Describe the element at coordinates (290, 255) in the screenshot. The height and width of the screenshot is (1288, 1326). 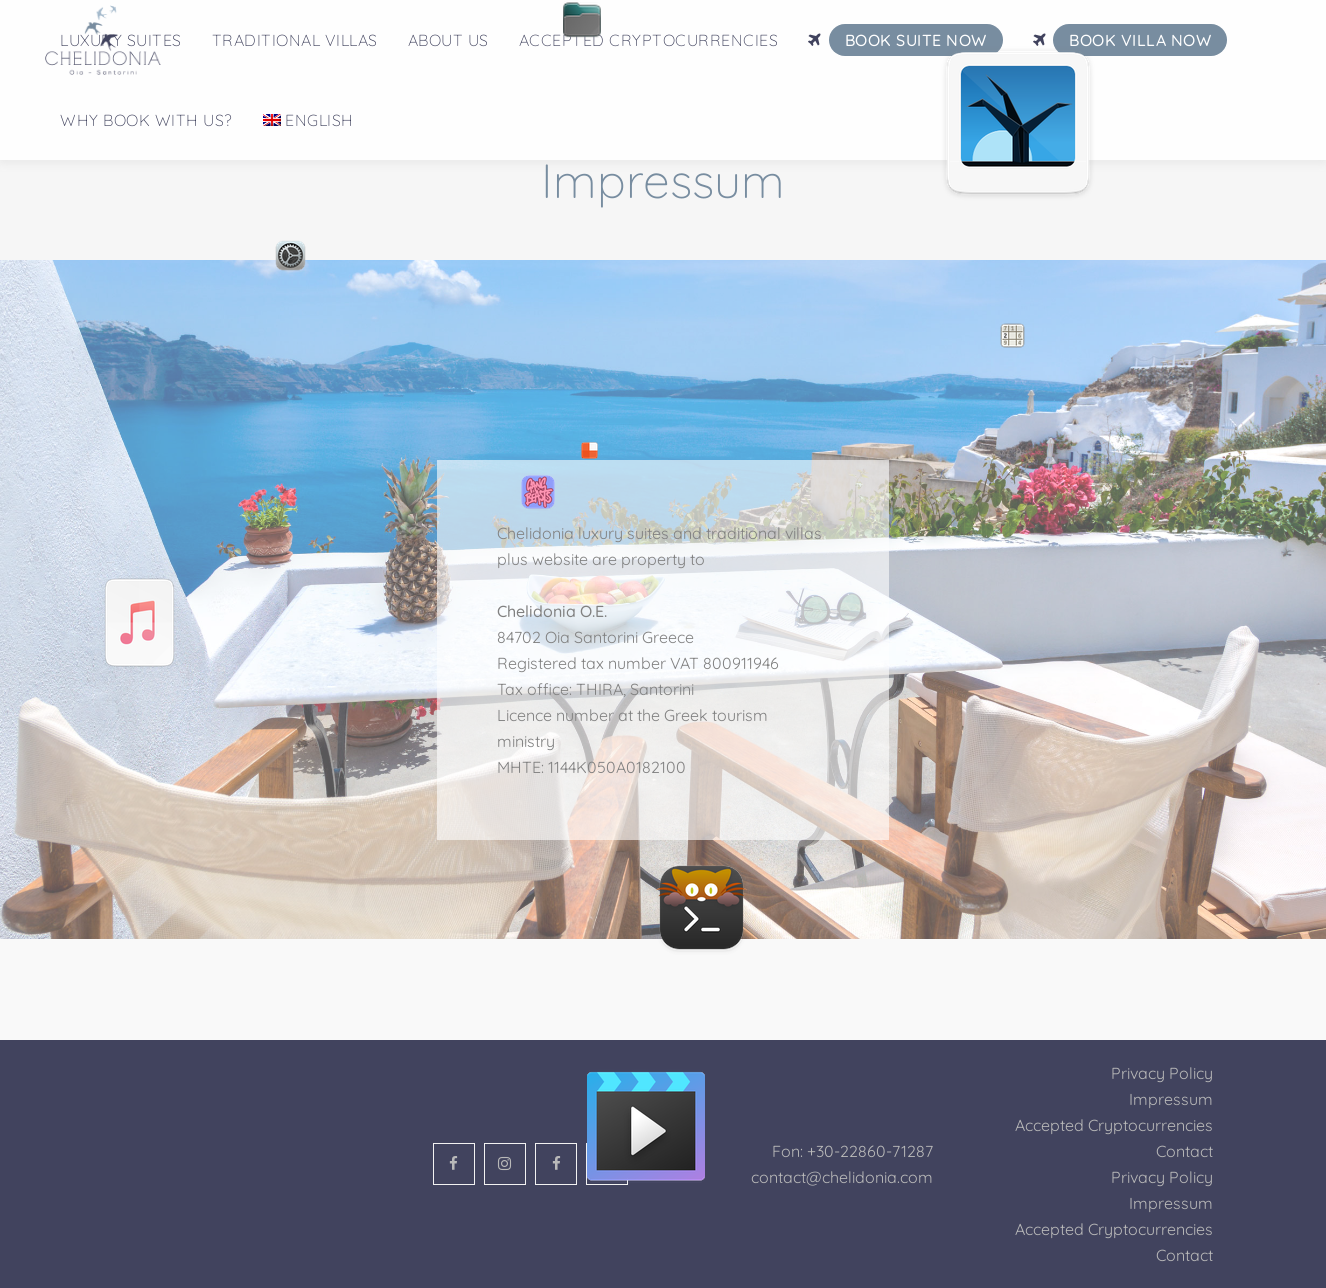
I see `open system preferences or settings` at that location.